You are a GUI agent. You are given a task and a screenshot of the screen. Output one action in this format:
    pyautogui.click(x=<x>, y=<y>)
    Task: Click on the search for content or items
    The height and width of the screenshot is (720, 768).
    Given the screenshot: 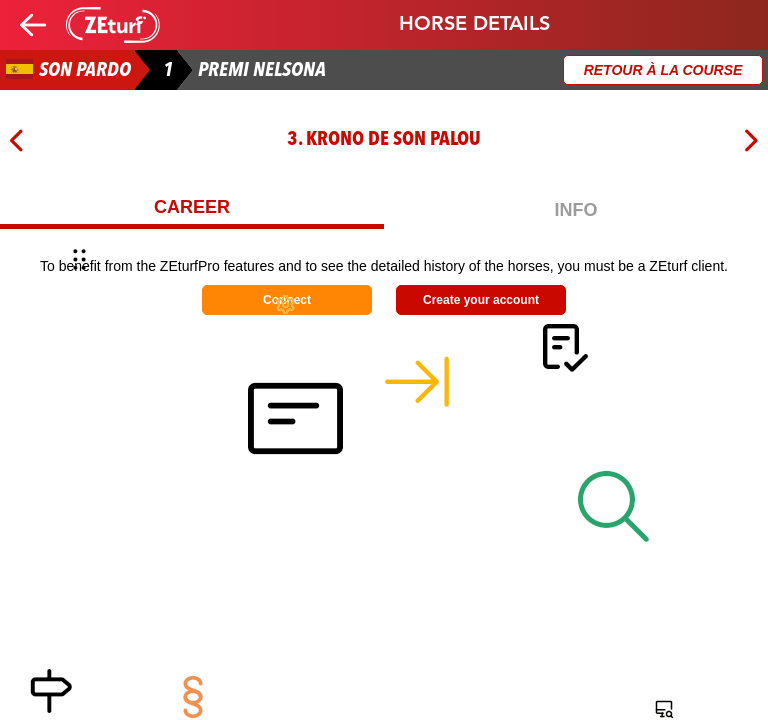 What is the action you would take?
    pyautogui.click(x=612, y=505)
    